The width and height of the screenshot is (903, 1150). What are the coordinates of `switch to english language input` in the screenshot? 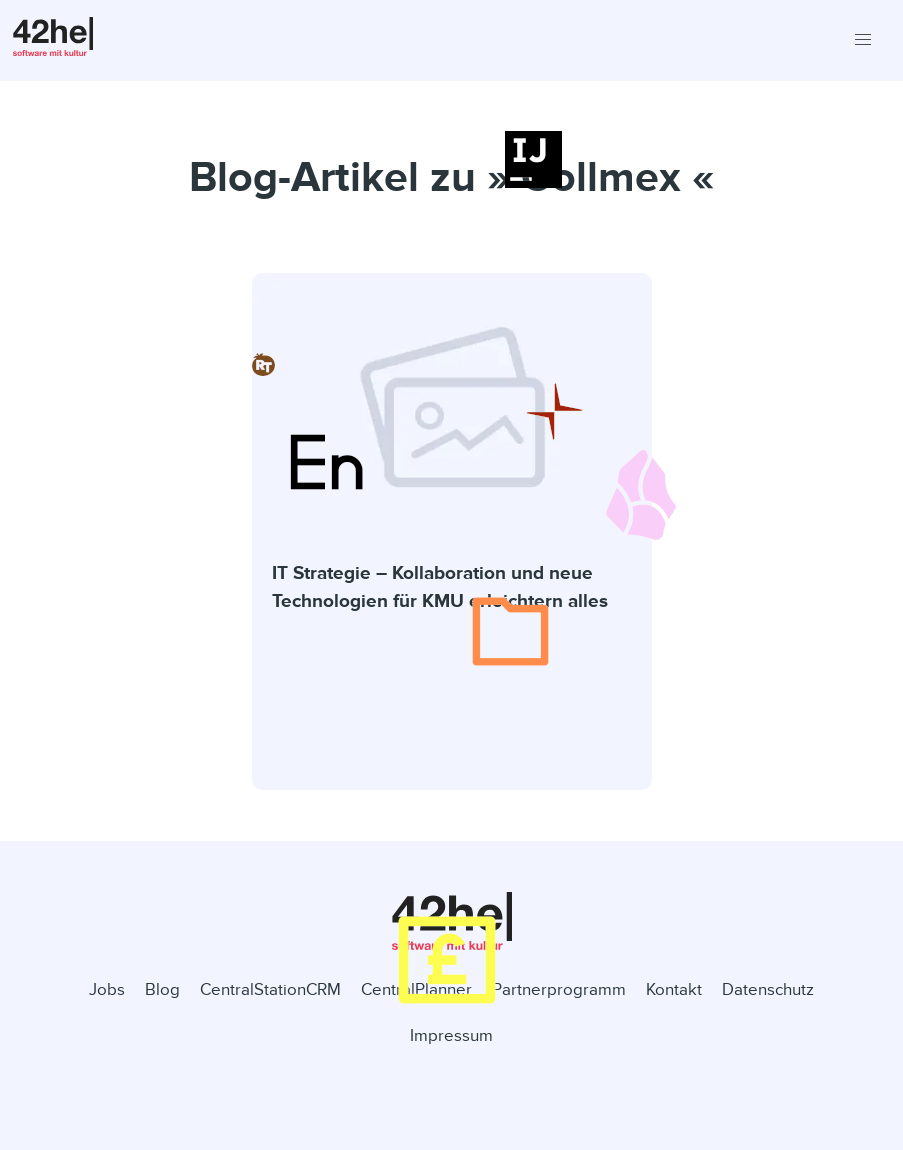 It's located at (325, 462).